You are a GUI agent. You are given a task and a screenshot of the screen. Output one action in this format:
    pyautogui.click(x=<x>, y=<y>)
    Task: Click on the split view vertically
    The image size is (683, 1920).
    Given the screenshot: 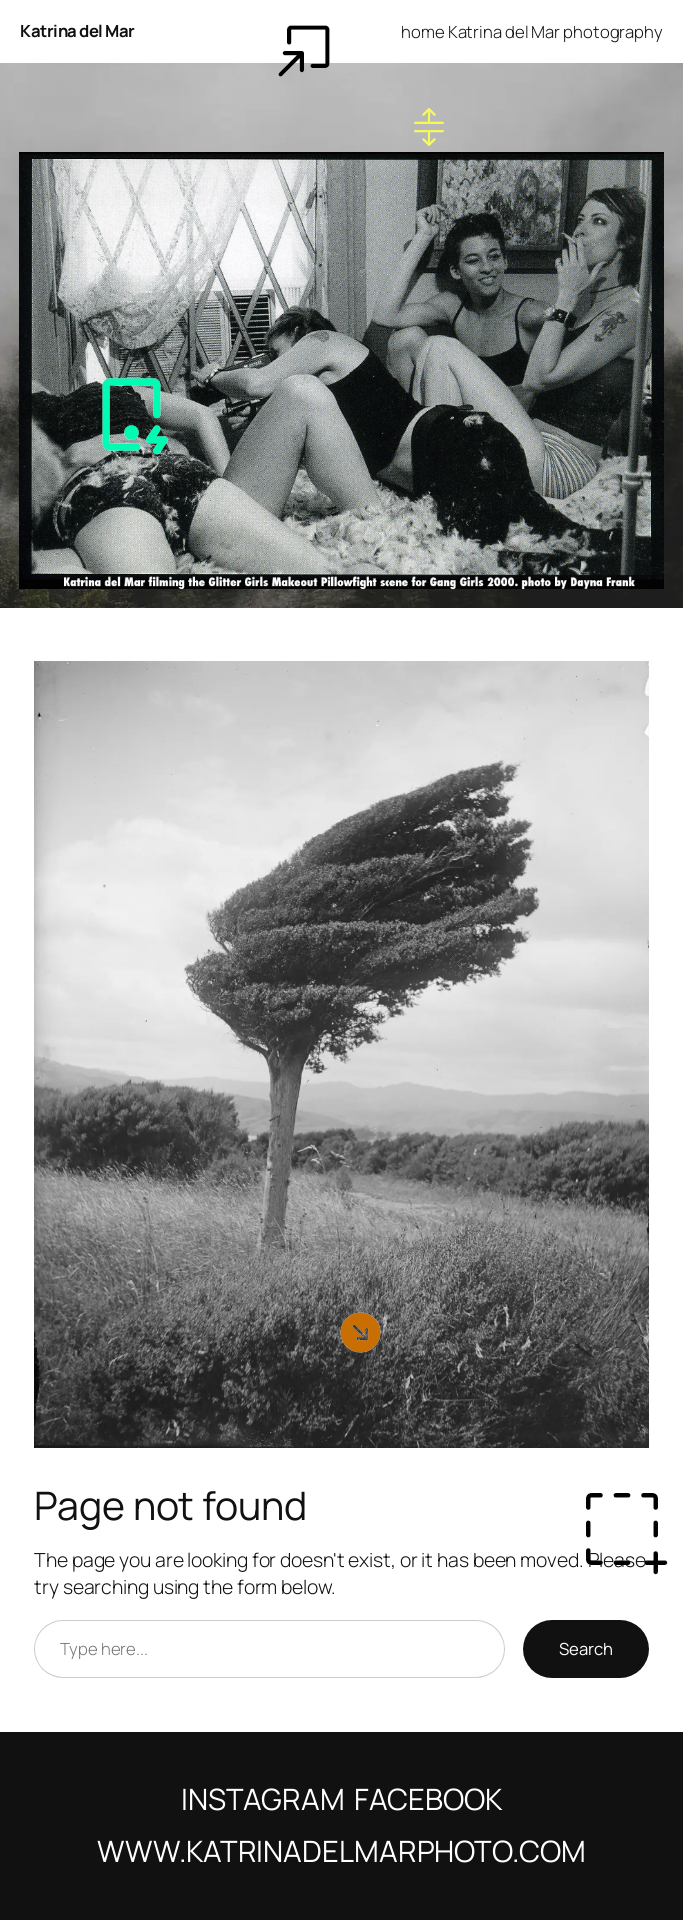 What is the action you would take?
    pyautogui.click(x=429, y=127)
    